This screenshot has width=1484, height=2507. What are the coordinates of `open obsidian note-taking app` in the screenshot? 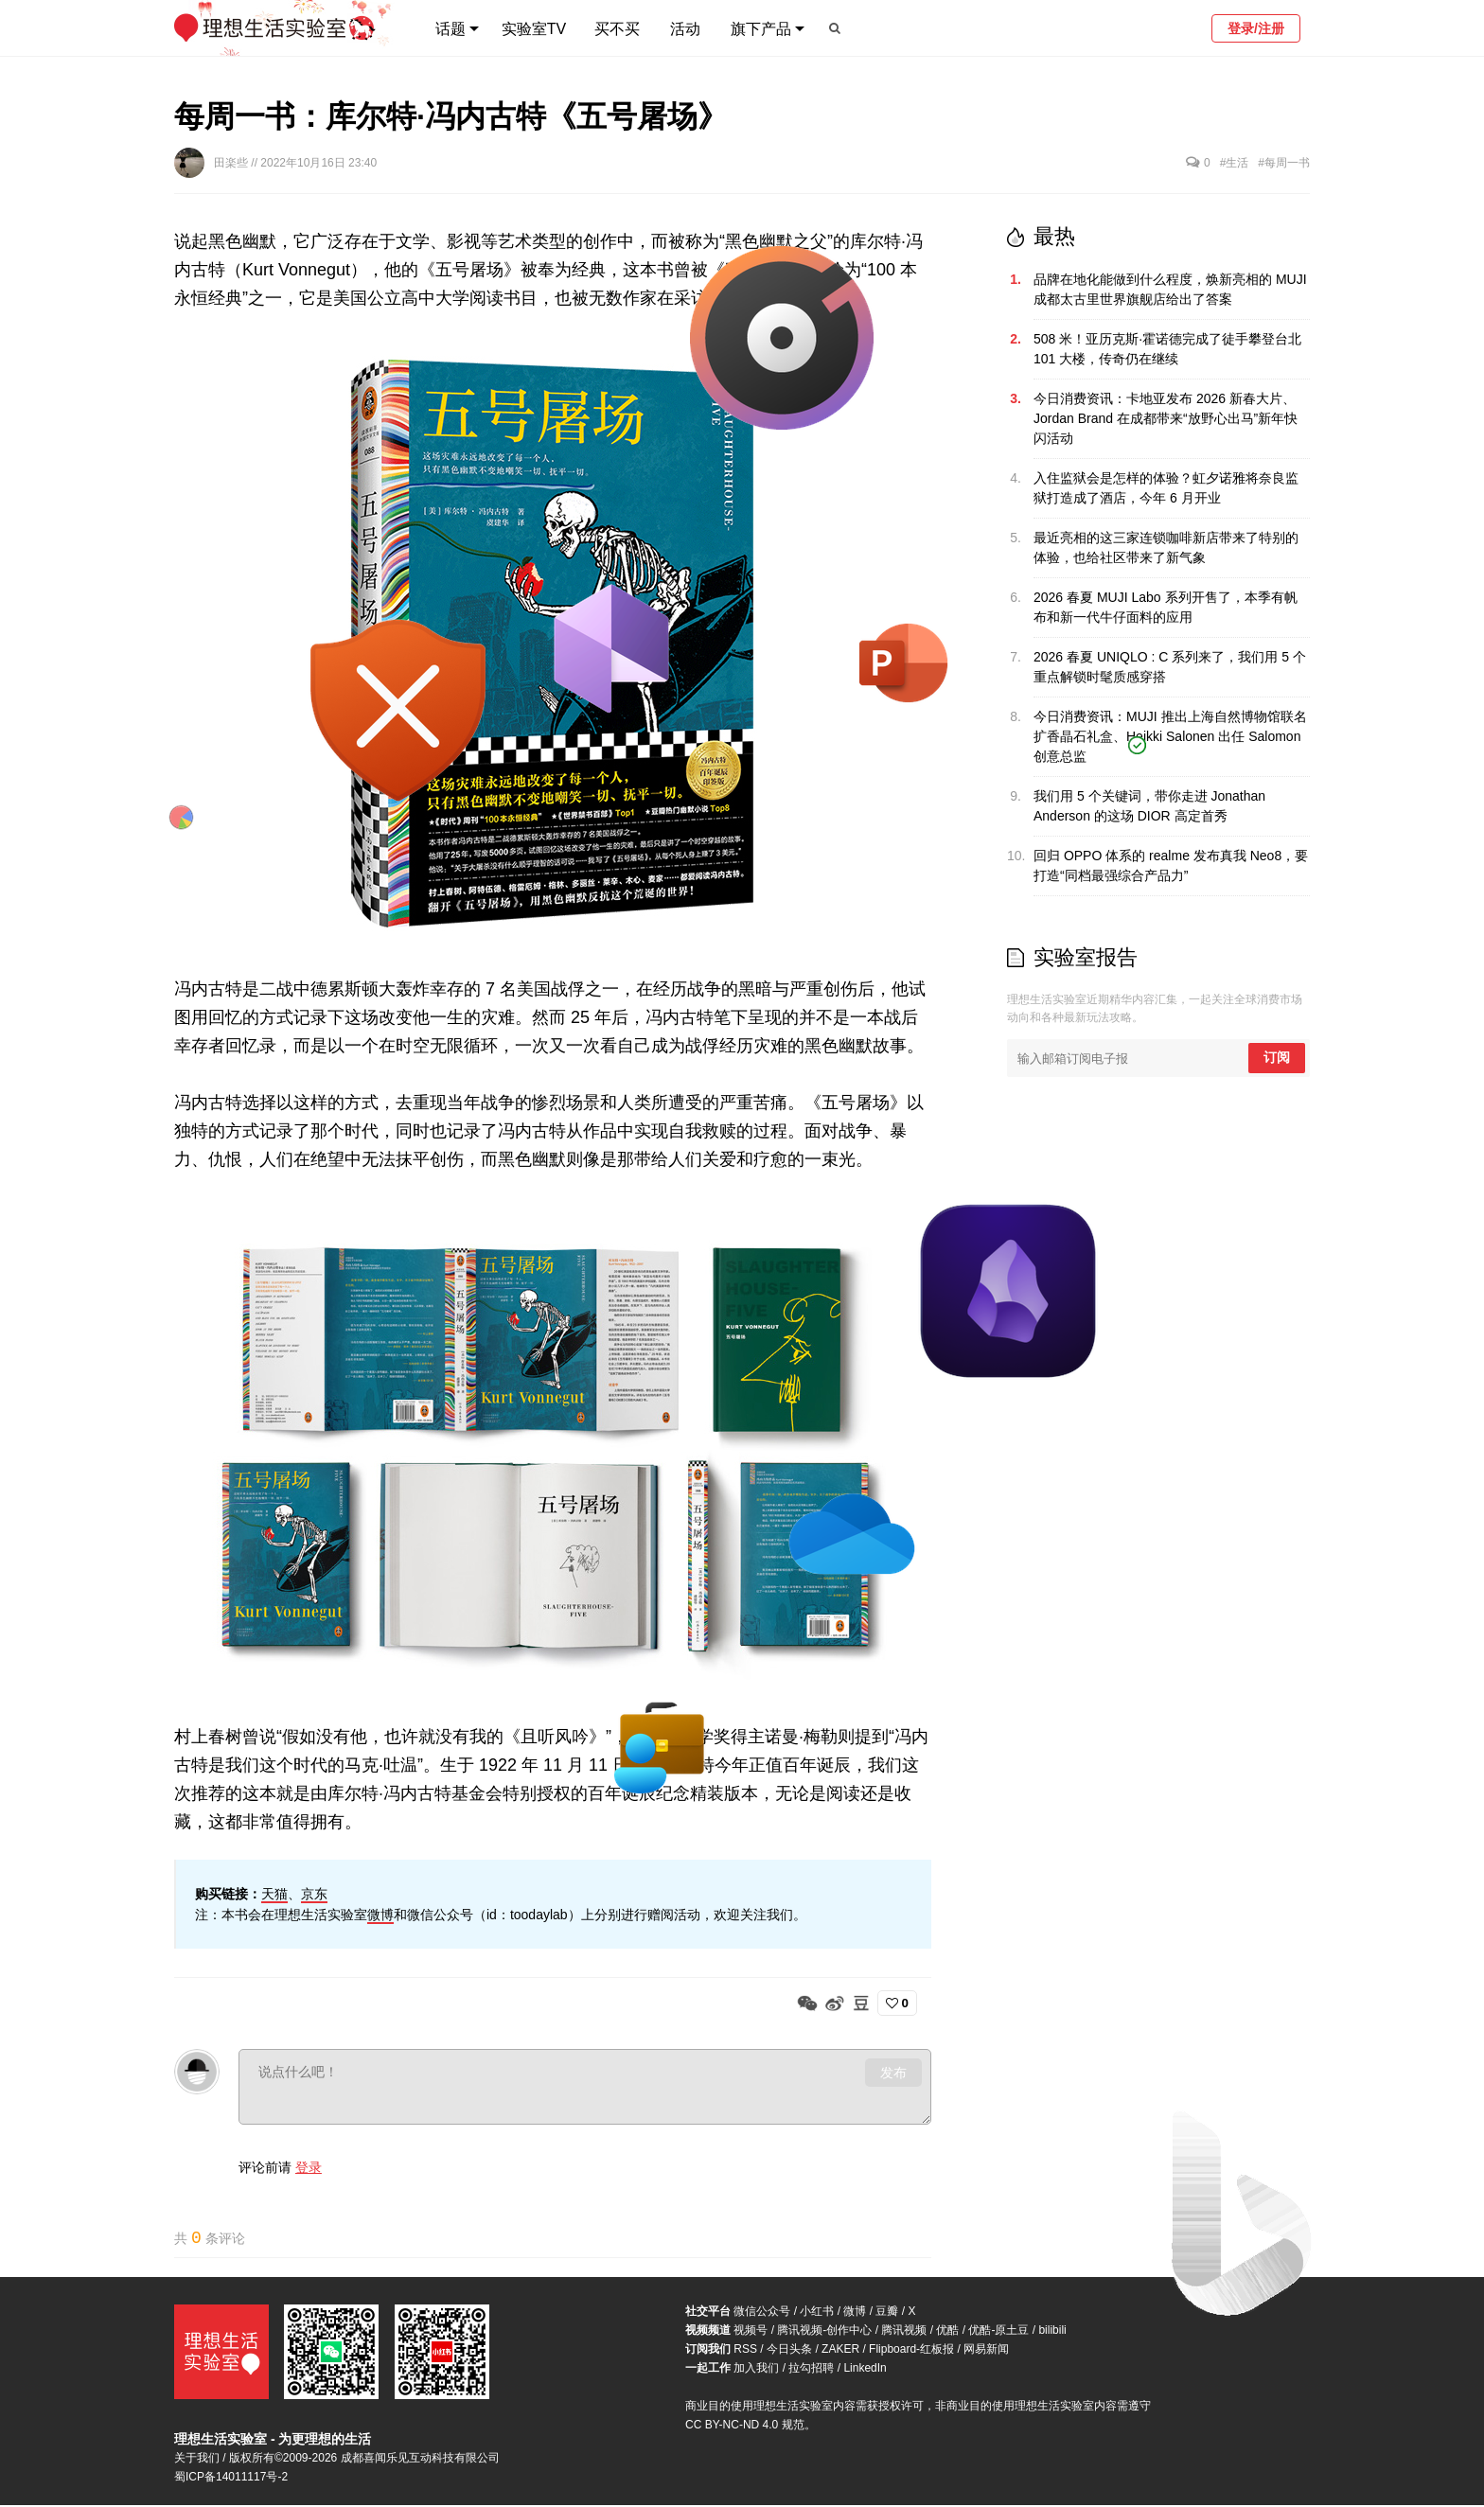 It's located at (1008, 1291).